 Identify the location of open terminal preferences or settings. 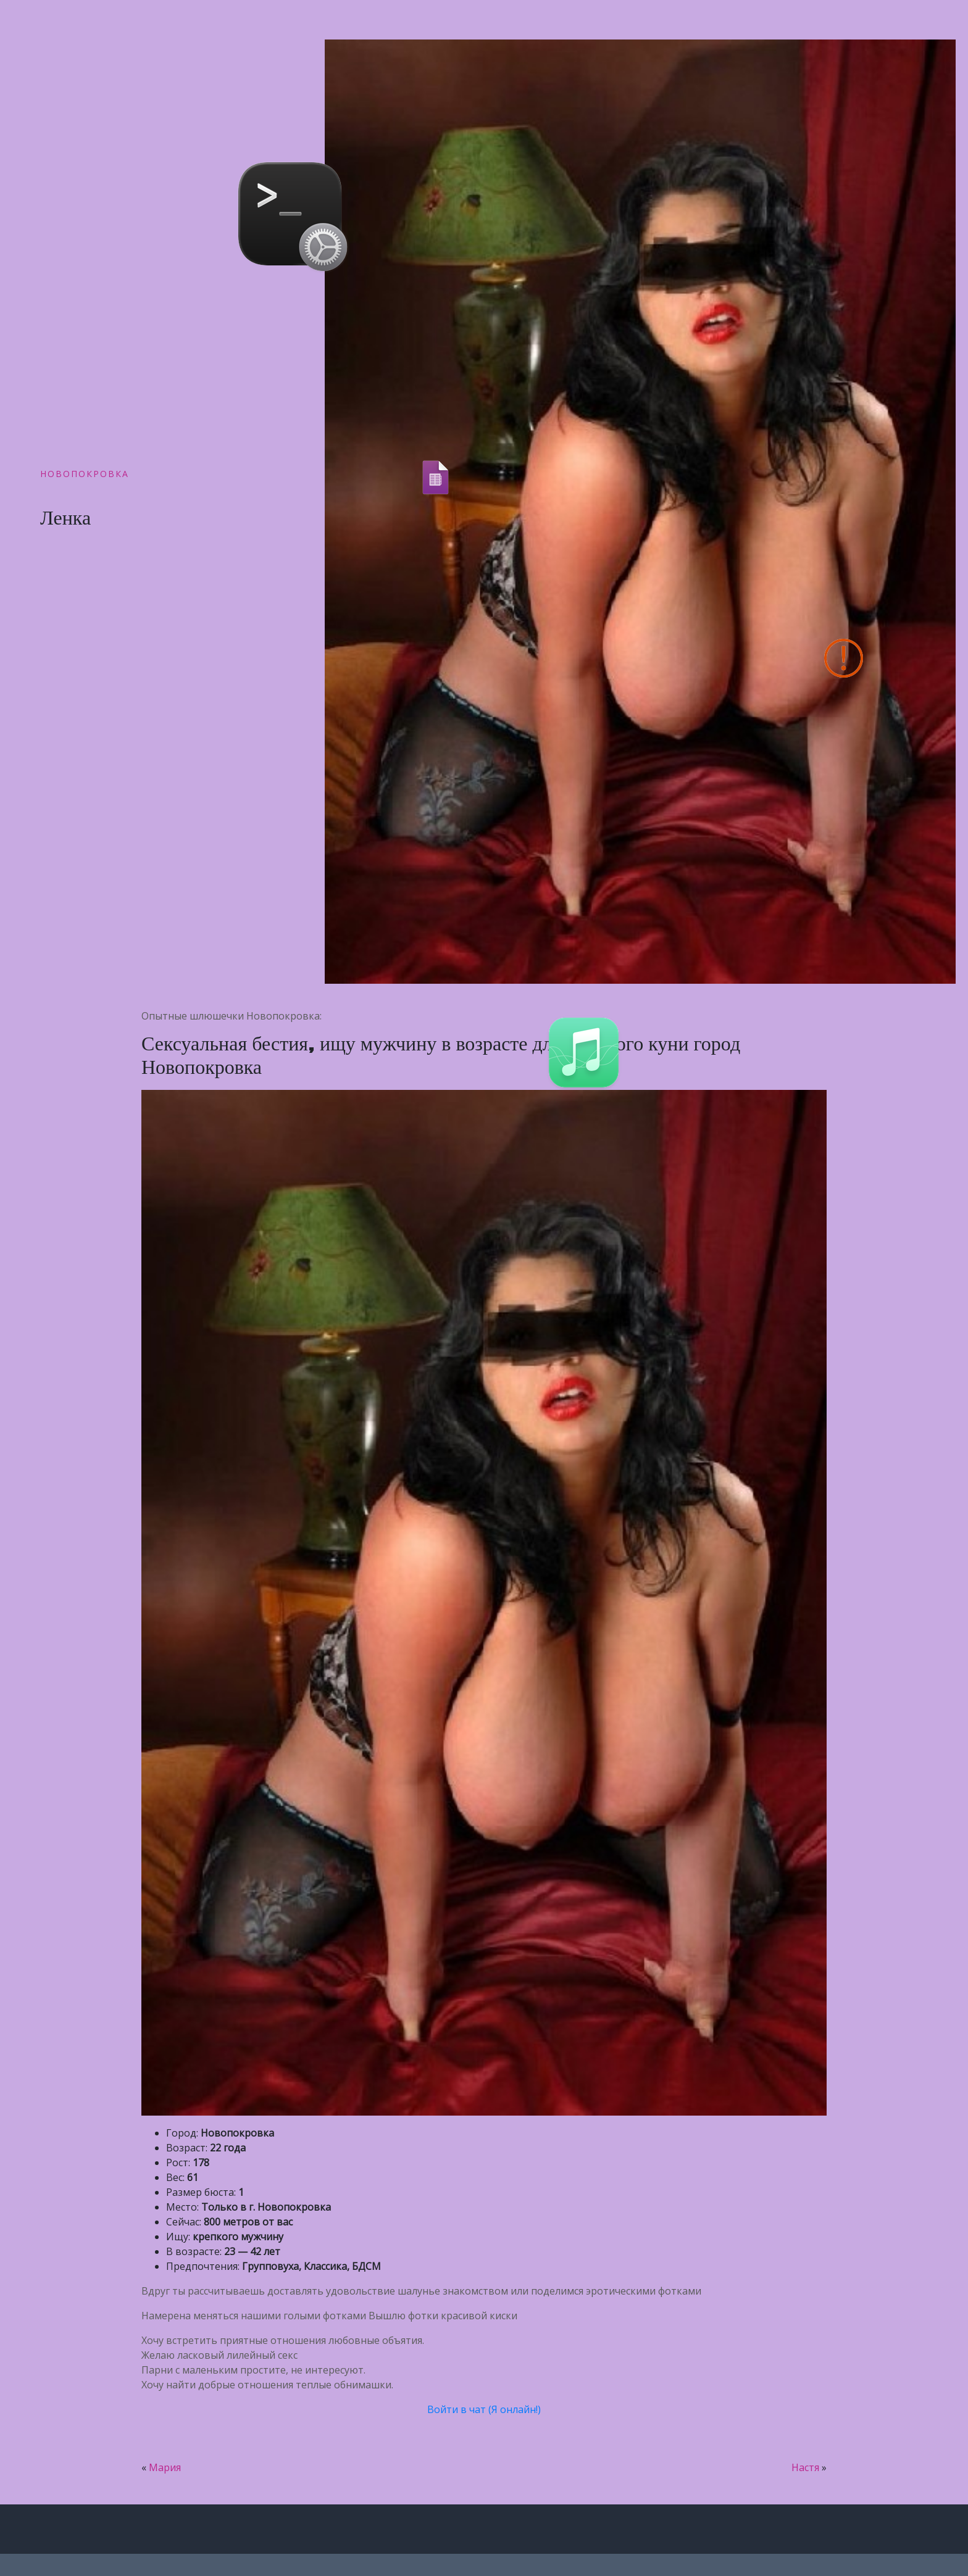
(290, 214).